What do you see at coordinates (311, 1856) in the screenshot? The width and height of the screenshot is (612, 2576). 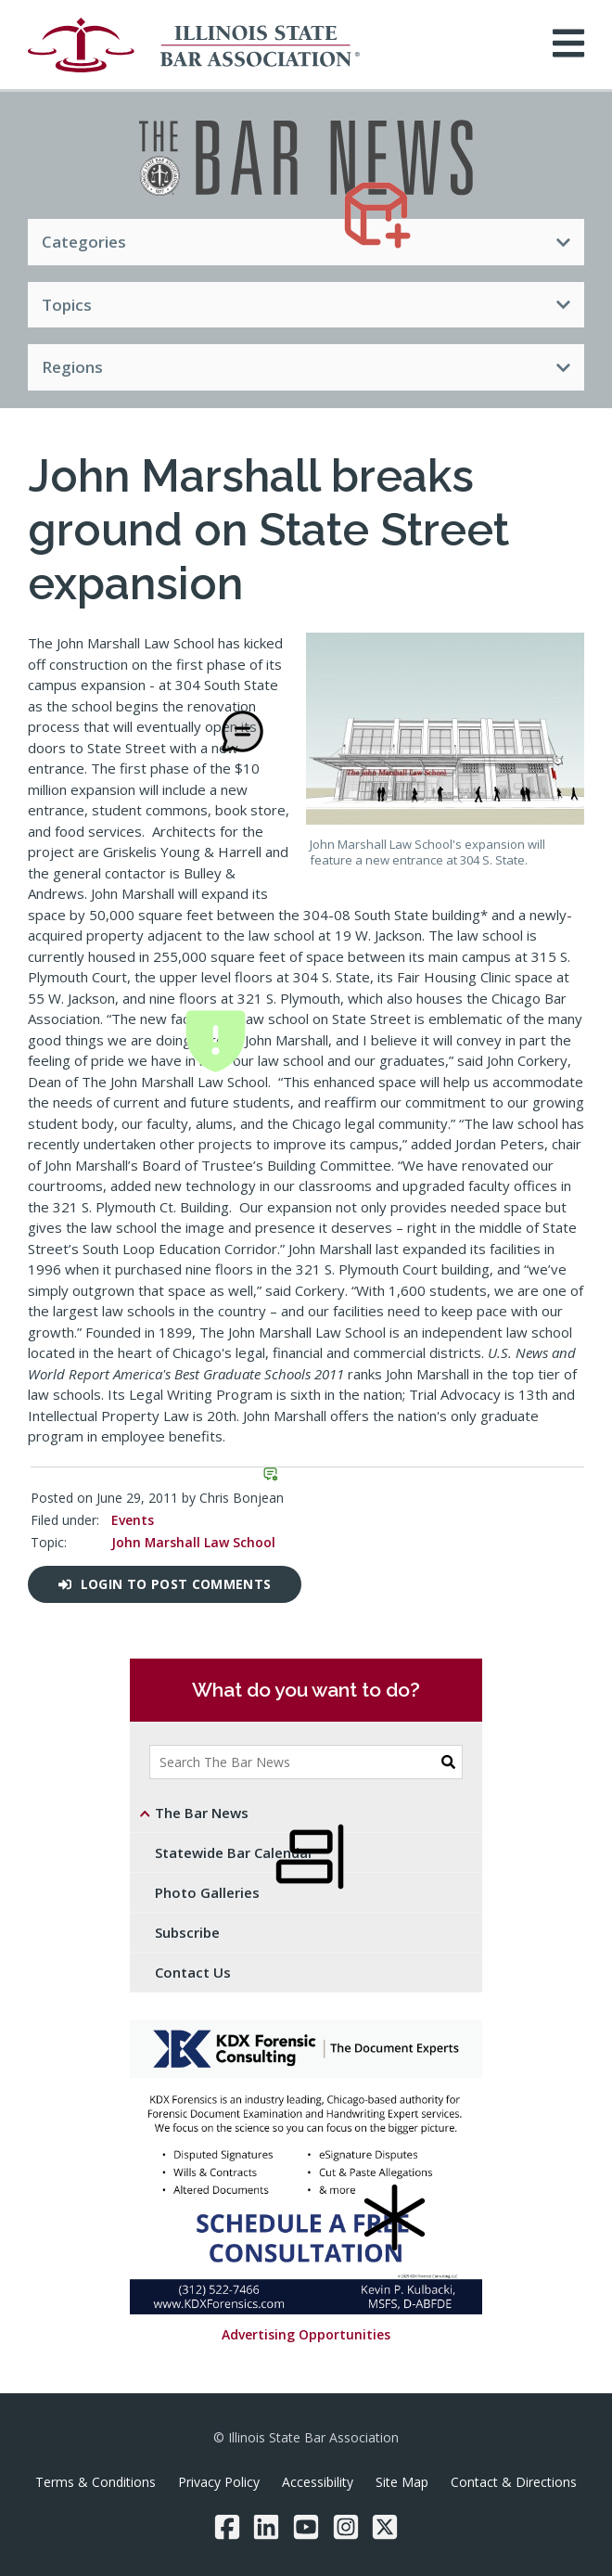 I see `align text or content to the right` at bounding box center [311, 1856].